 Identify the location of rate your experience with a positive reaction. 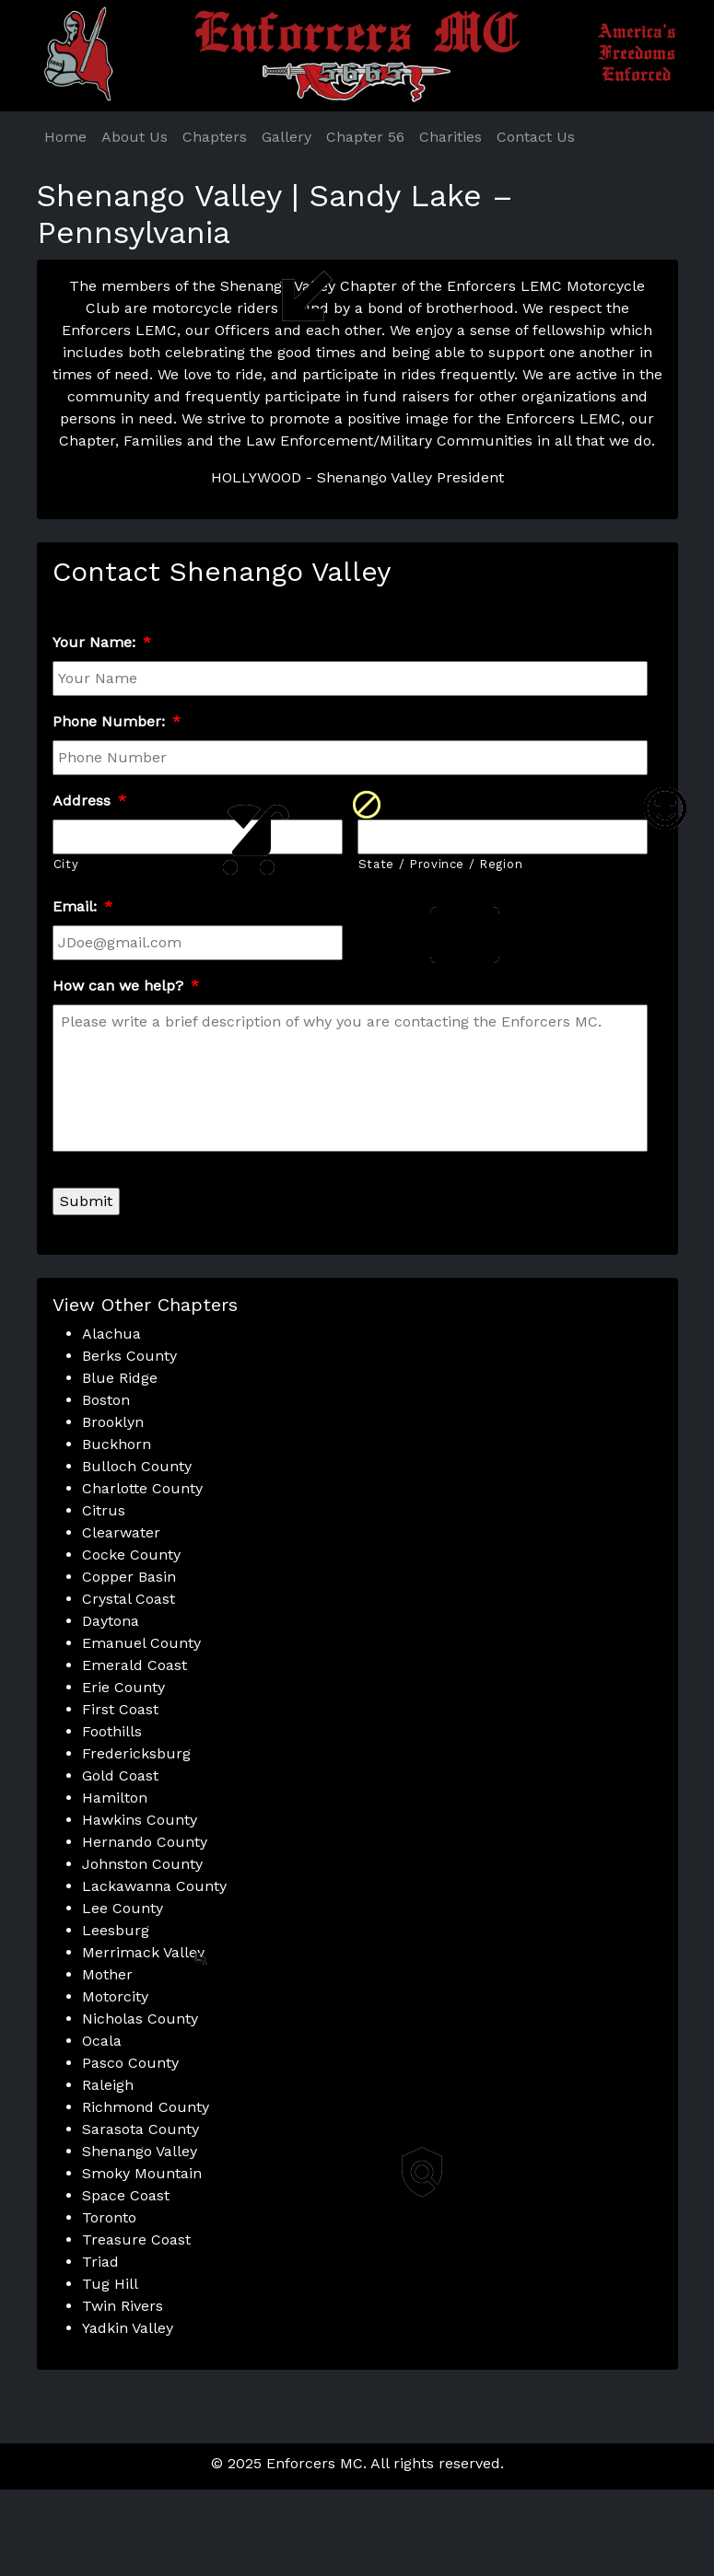
(665, 808).